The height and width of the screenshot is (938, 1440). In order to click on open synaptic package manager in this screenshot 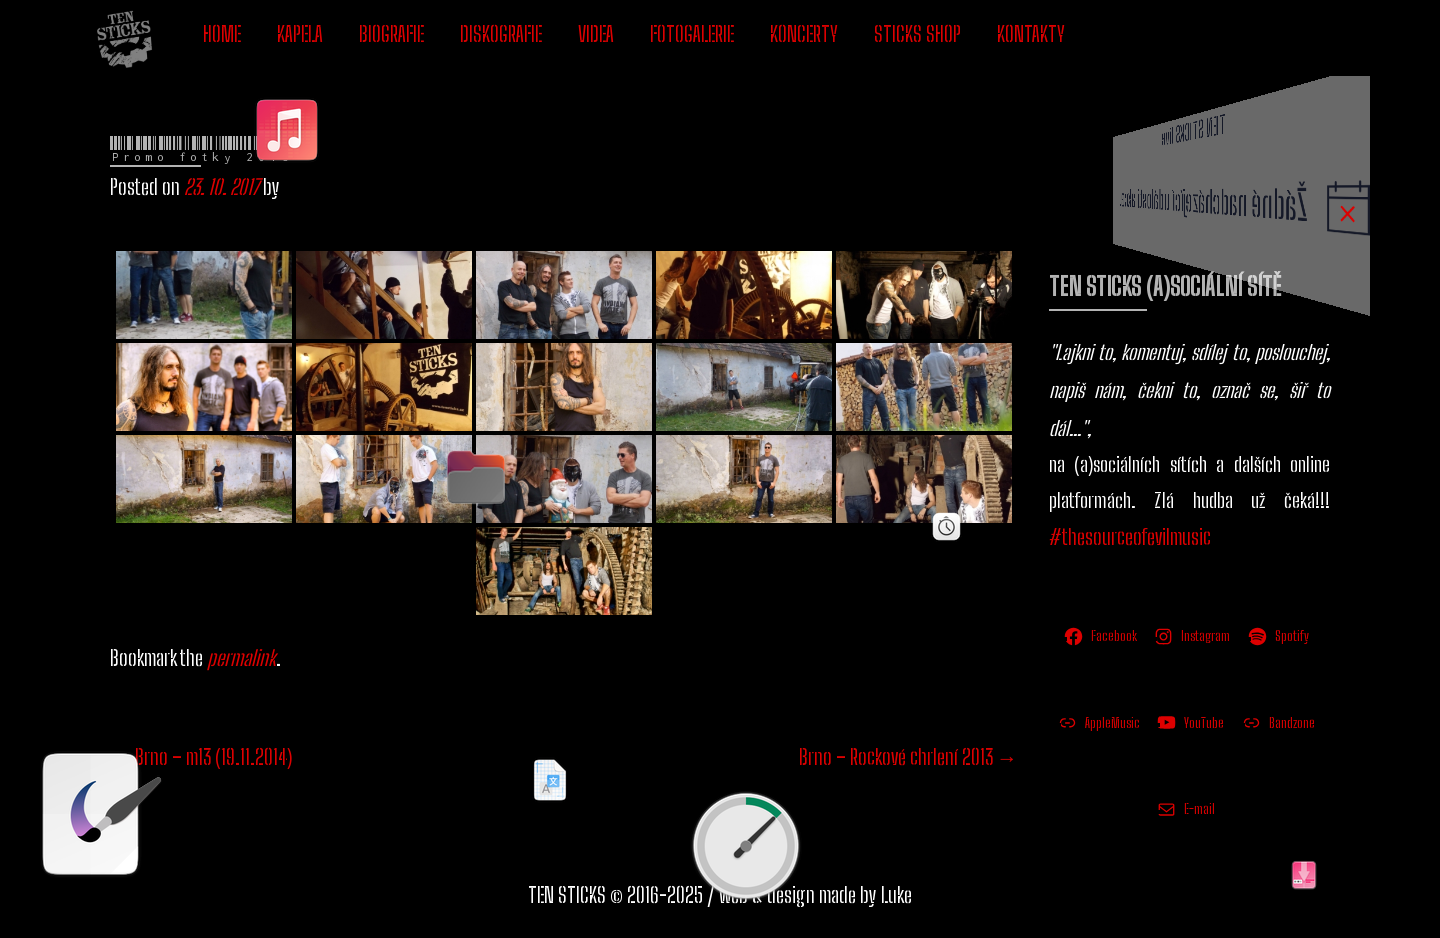, I will do `click(1304, 875)`.